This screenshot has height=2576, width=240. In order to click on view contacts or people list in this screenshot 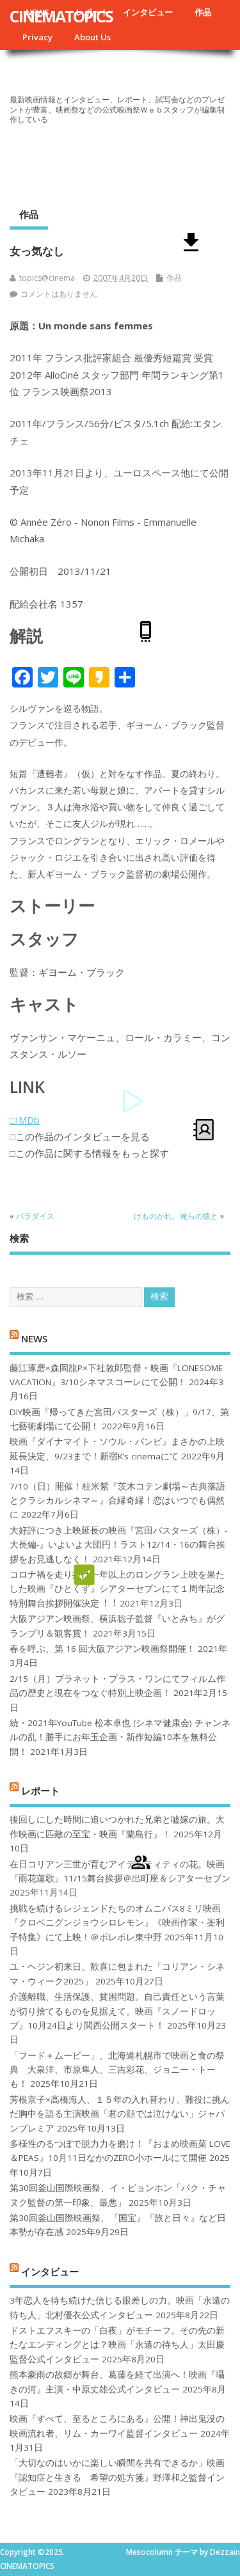, I will do `click(141, 1862)`.